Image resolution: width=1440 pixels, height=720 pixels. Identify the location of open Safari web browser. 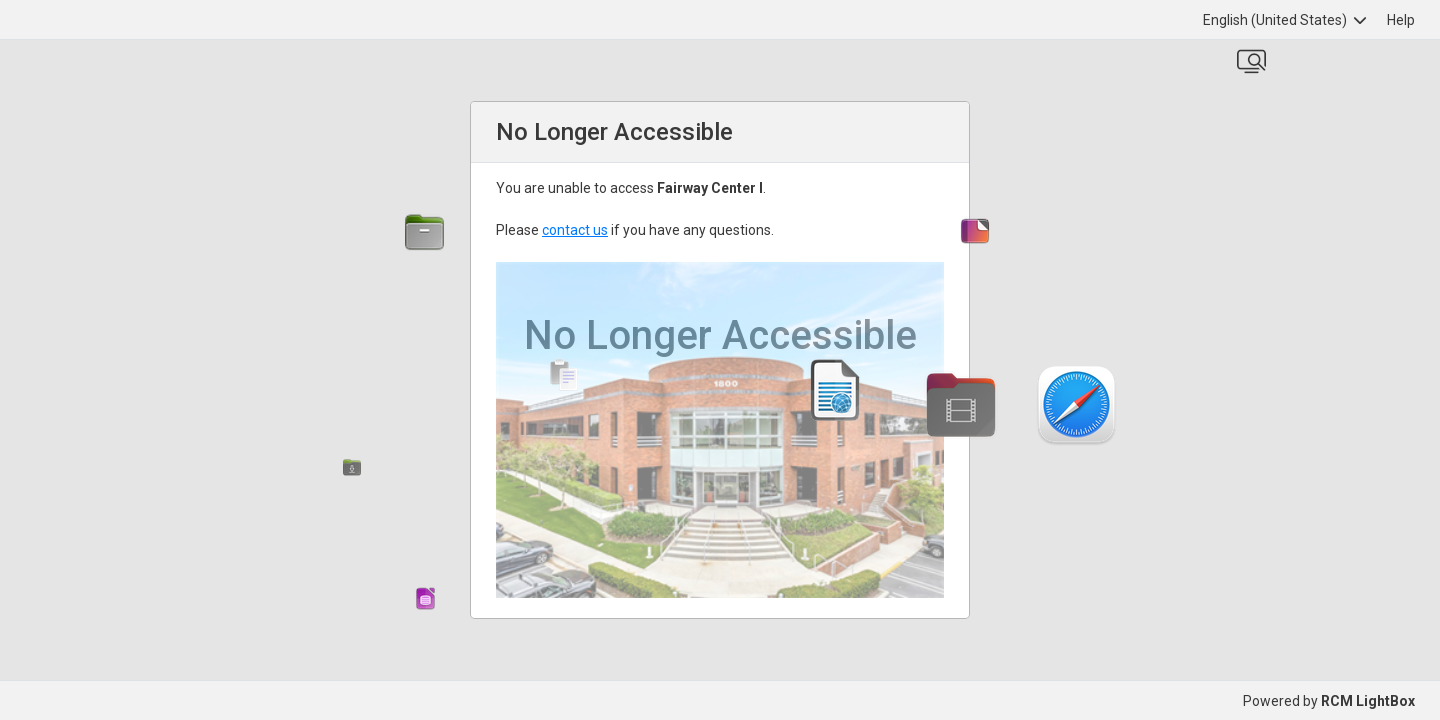
(1076, 404).